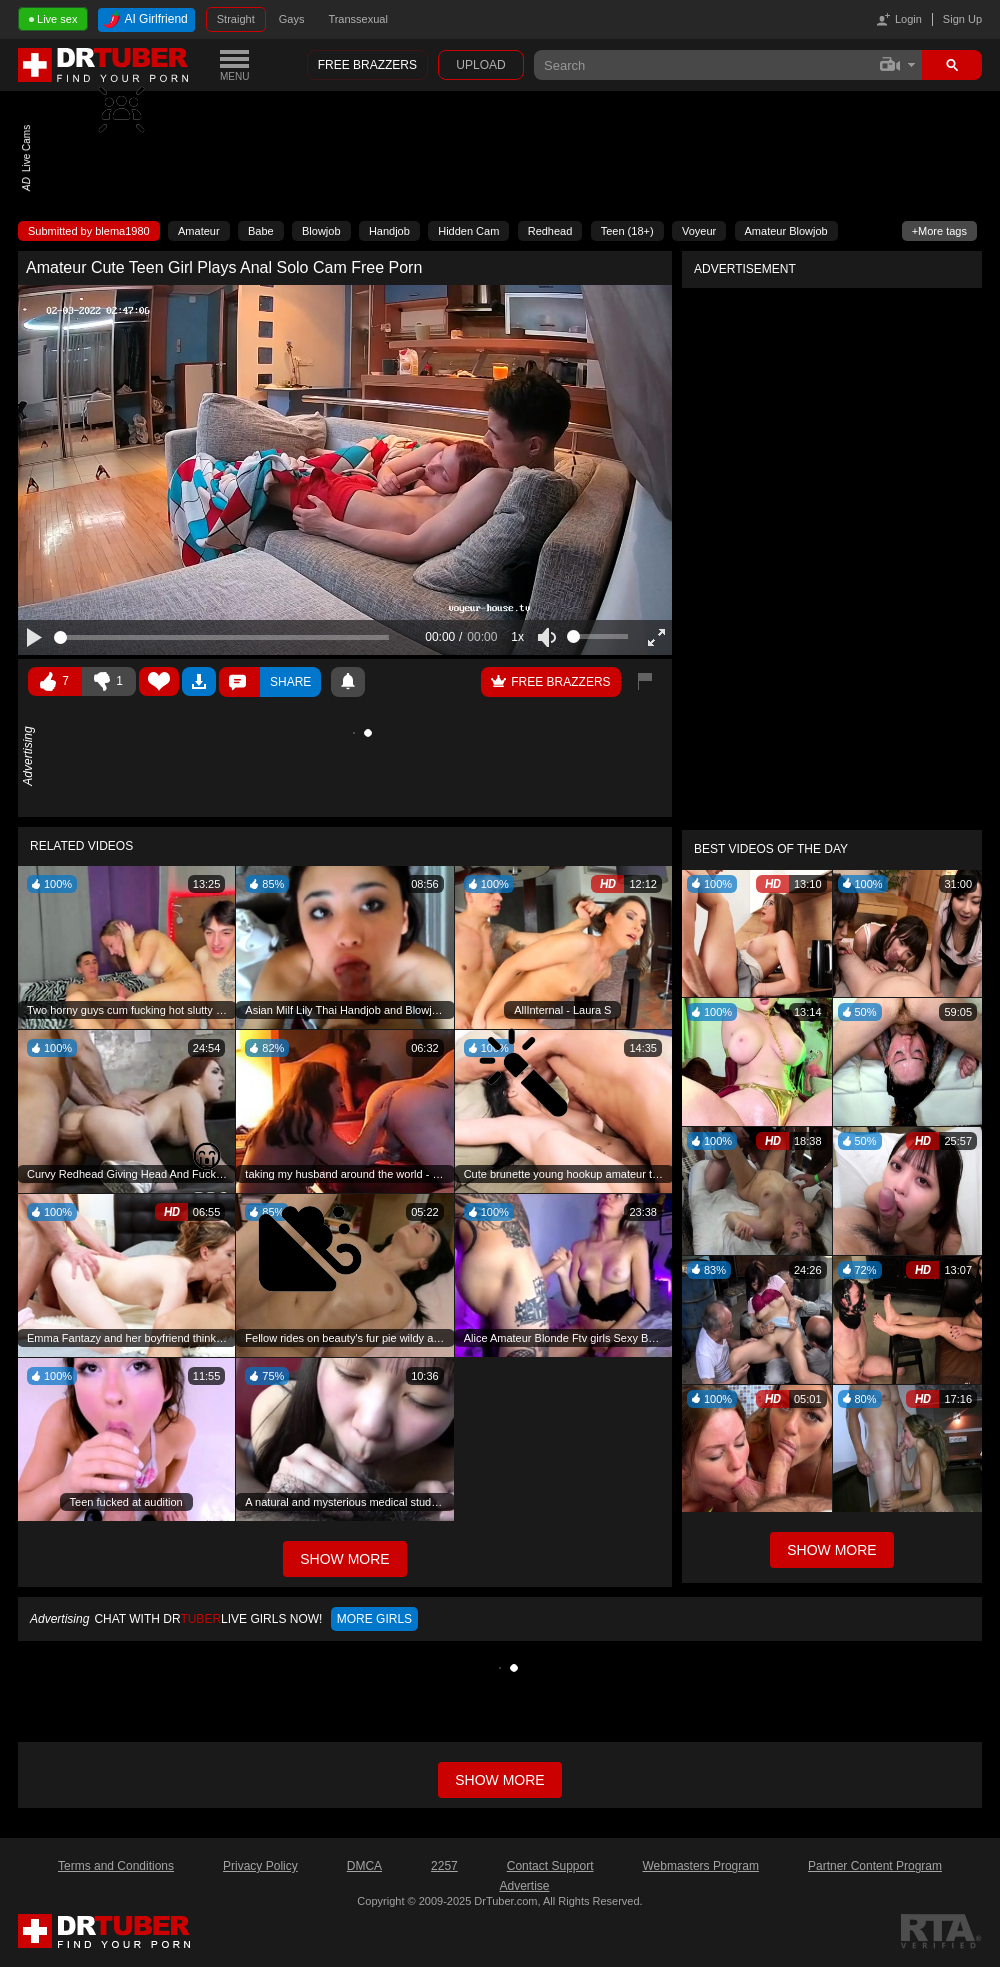 The width and height of the screenshot is (1000, 1967). Describe the element at coordinates (524, 1073) in the screenshot. I see `apply auto-enhance or magic adjustments` at that location.